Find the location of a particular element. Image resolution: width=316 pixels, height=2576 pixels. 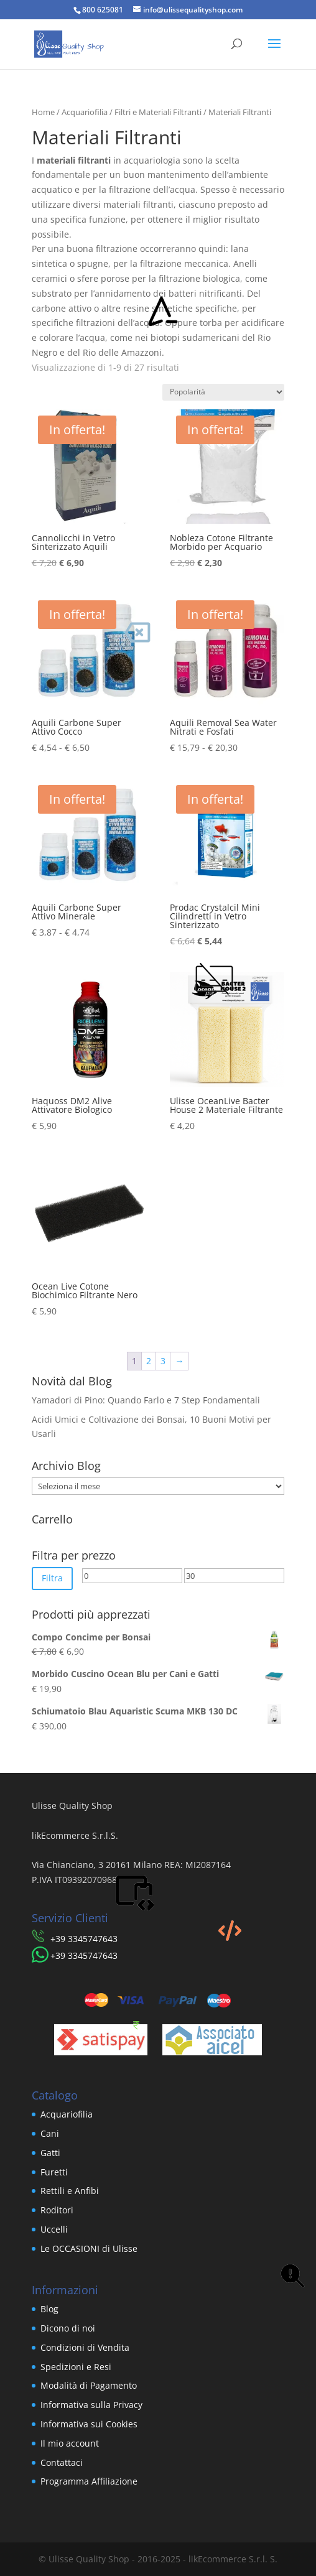

disable subtitles or closed captions is located at coordinates (214, 979).